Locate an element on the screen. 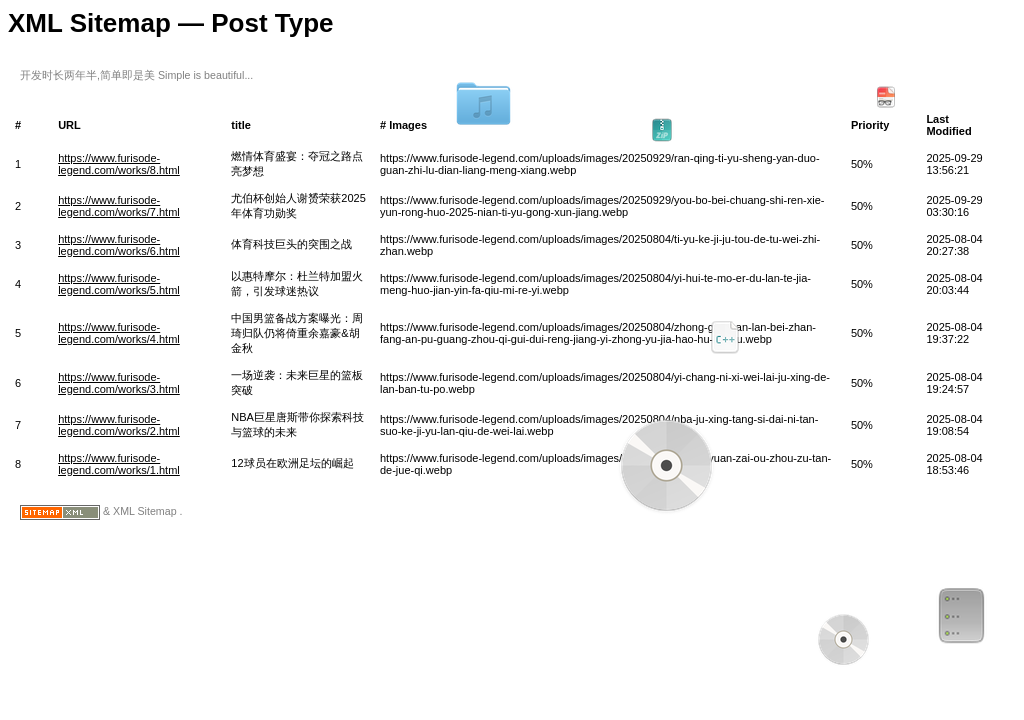 The width and height of the screenshot is (1024, 720). a C++ source code file is located at coordinates (725, 337).